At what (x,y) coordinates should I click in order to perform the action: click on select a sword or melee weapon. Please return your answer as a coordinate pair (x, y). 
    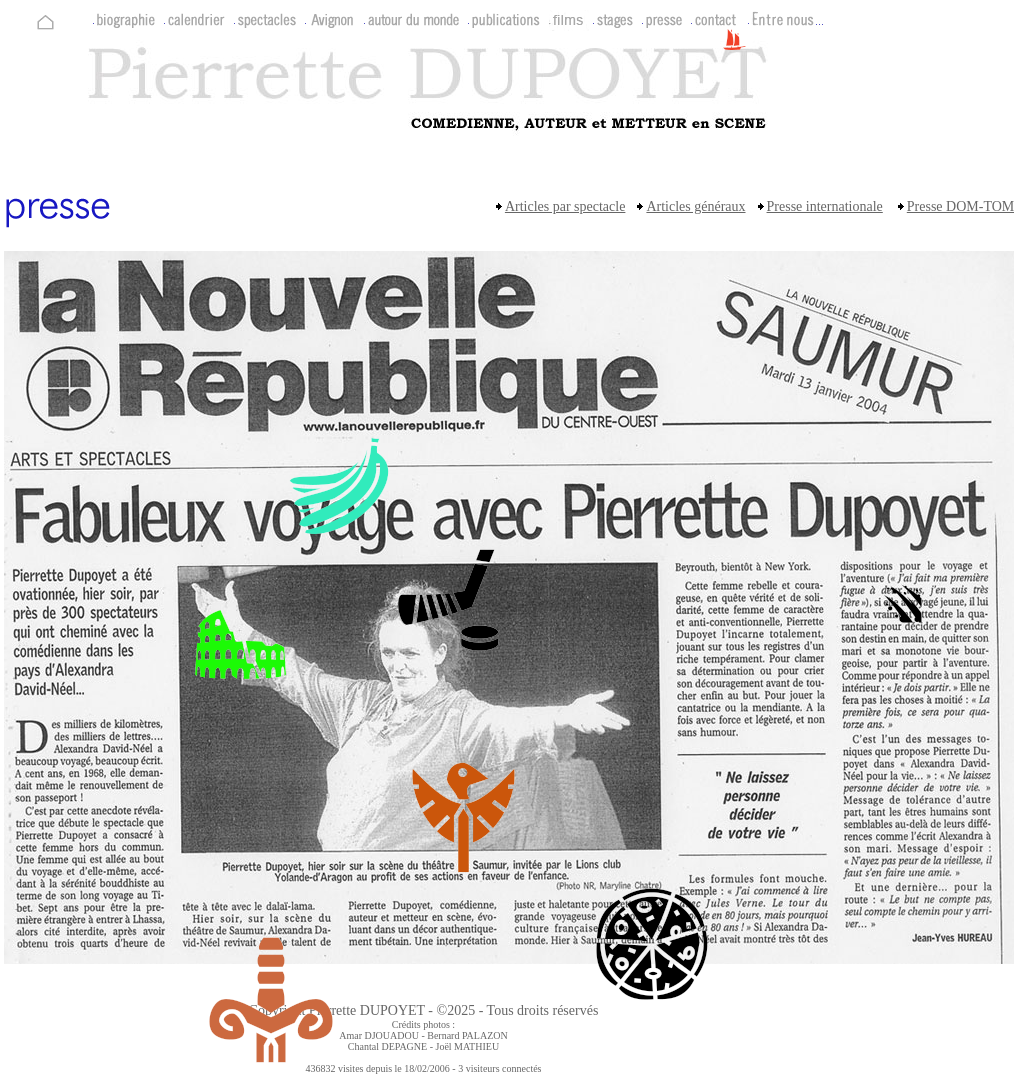
    Looking at the image, I should click on (271, 999).